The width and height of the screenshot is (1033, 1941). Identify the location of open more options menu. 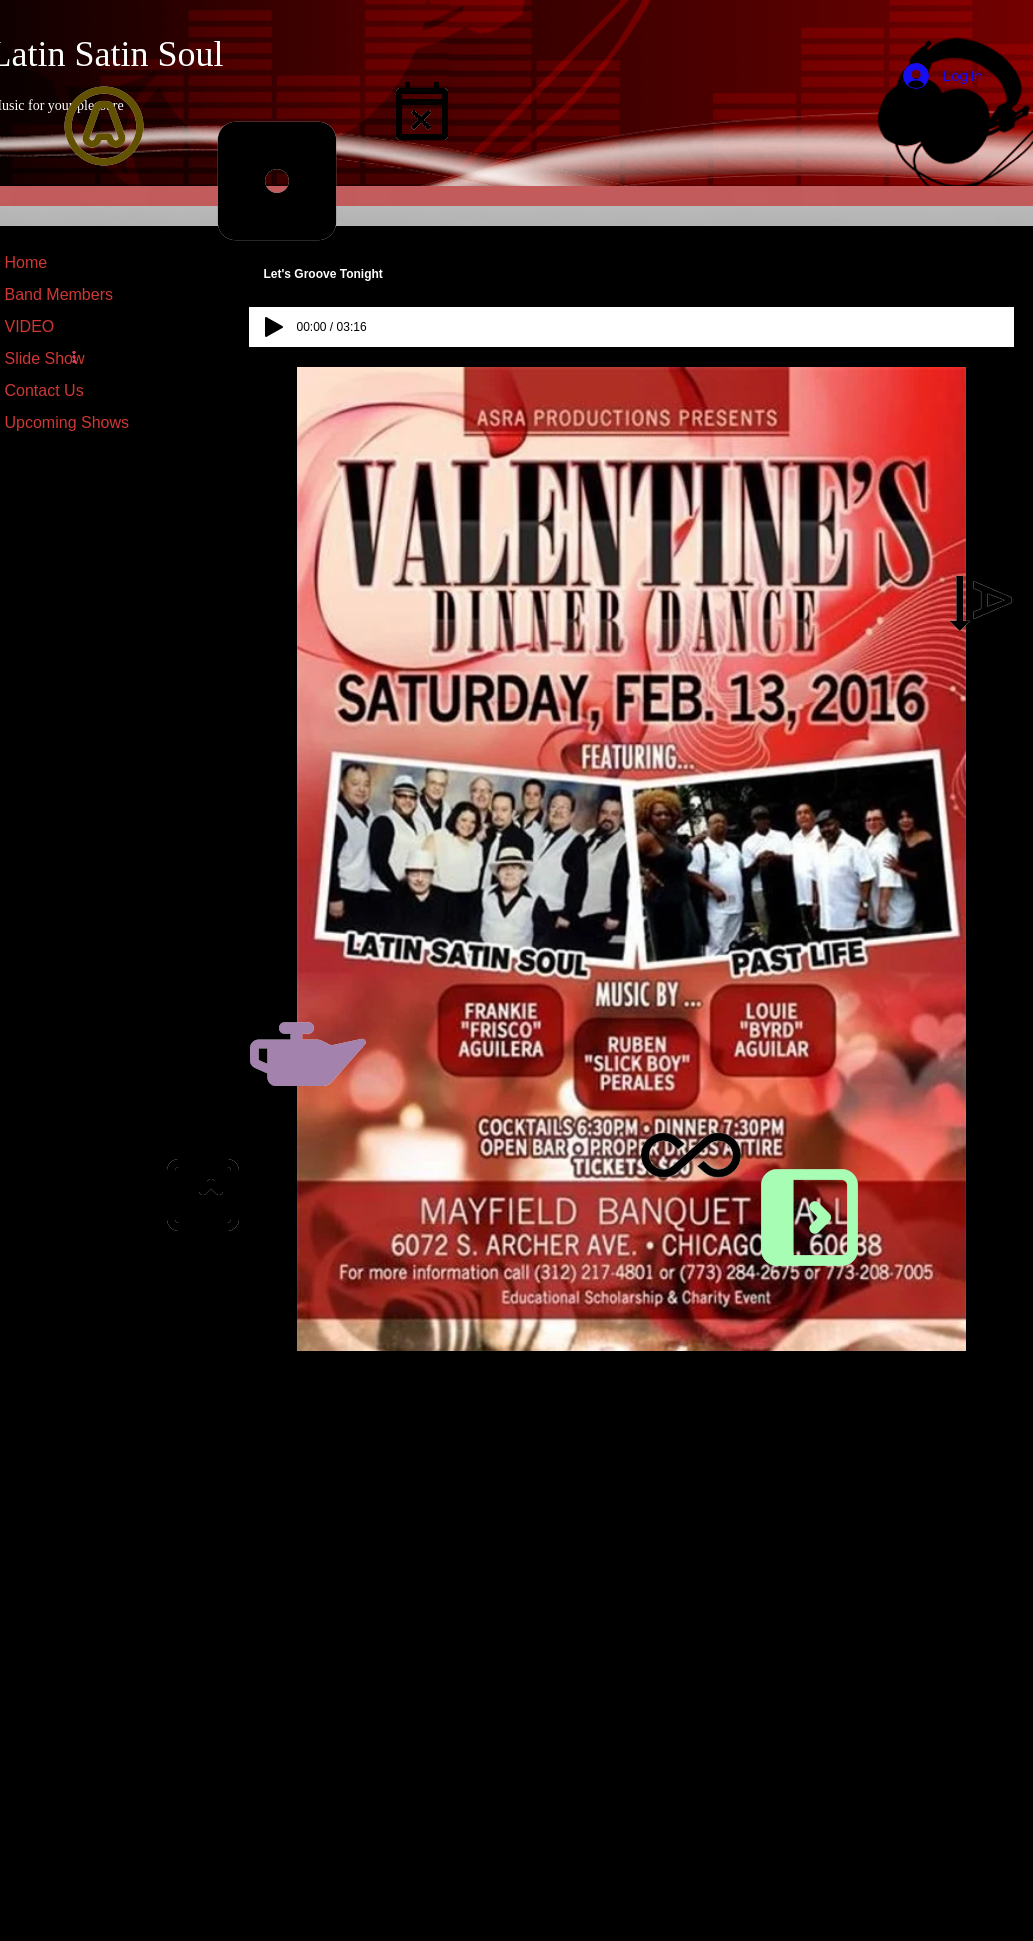
(74, 357).